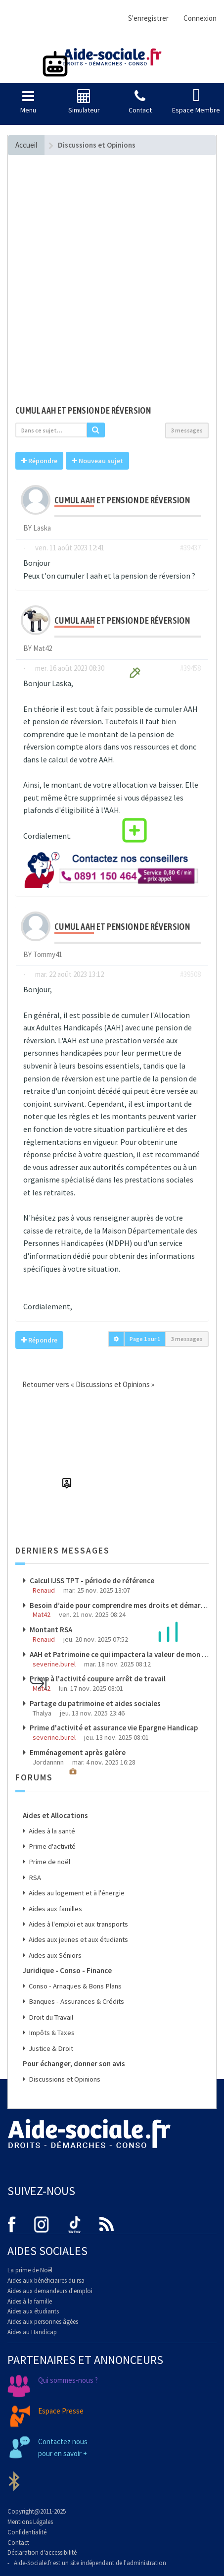 The height and width of the screenshot is (2576, 224). I want to click on take a photo, so click(73, 1771).